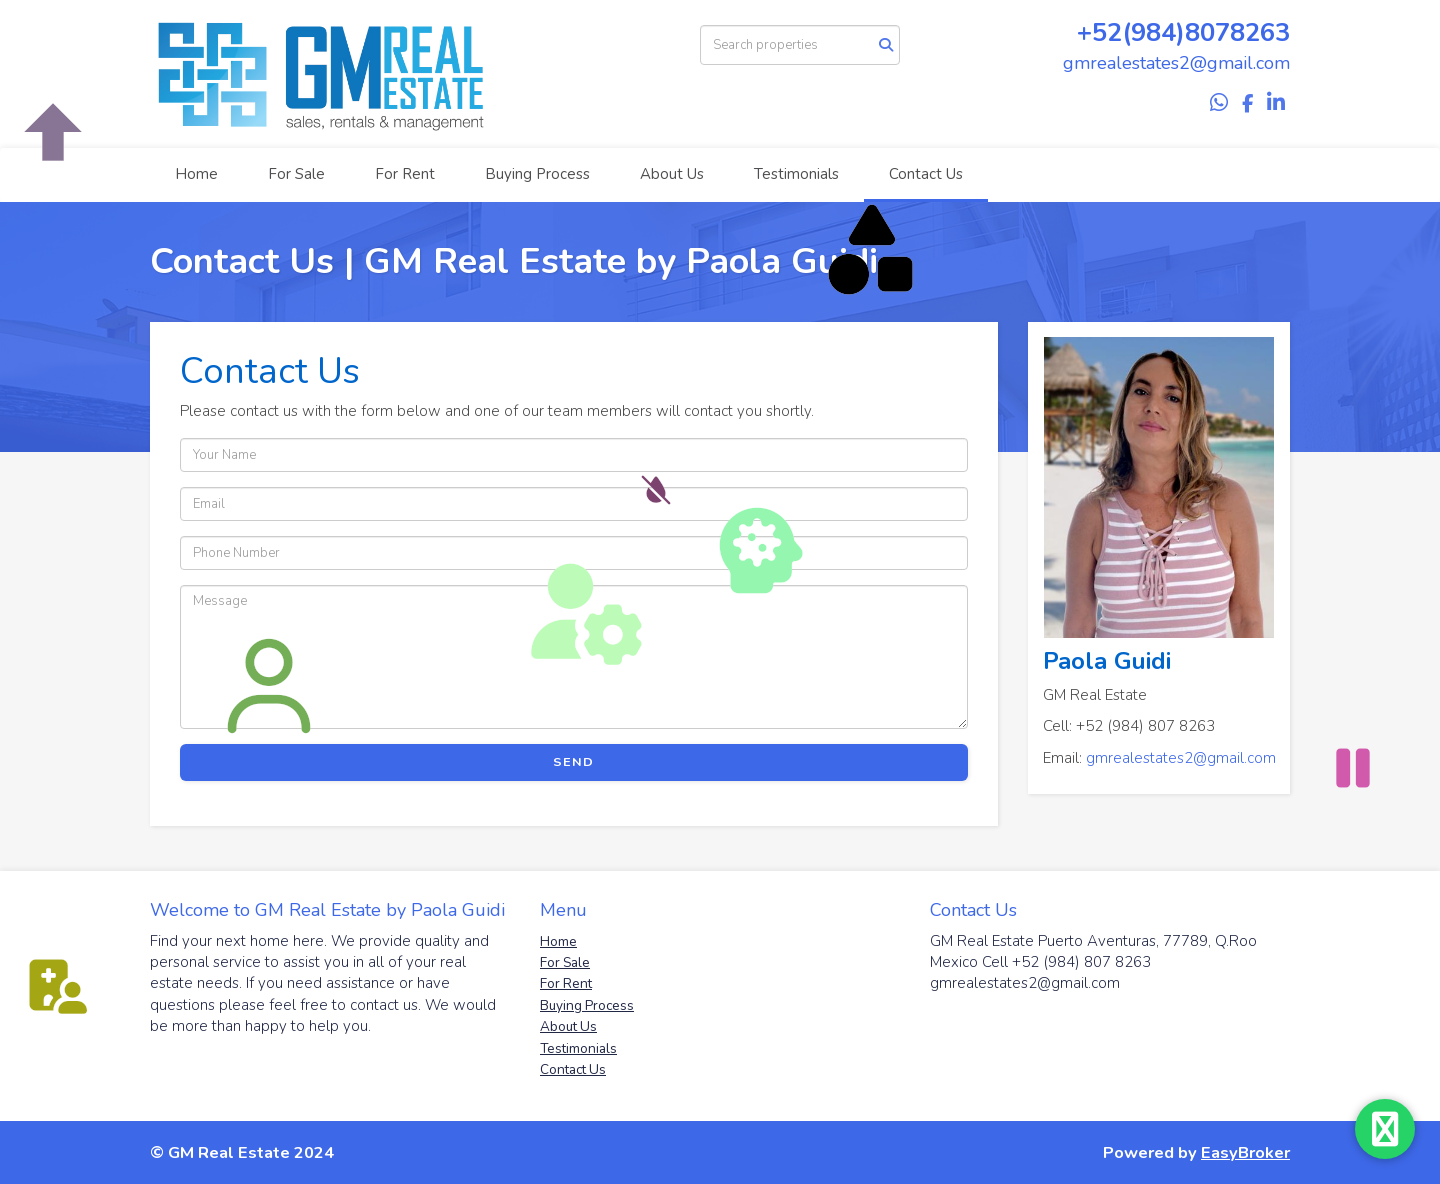 This screenshot has width=1440, height=1184. What do you see at coordinates (762, 550) in the screenshot?
I see `indicates a mental health or neurological condition` at bounding box center [762, 550].